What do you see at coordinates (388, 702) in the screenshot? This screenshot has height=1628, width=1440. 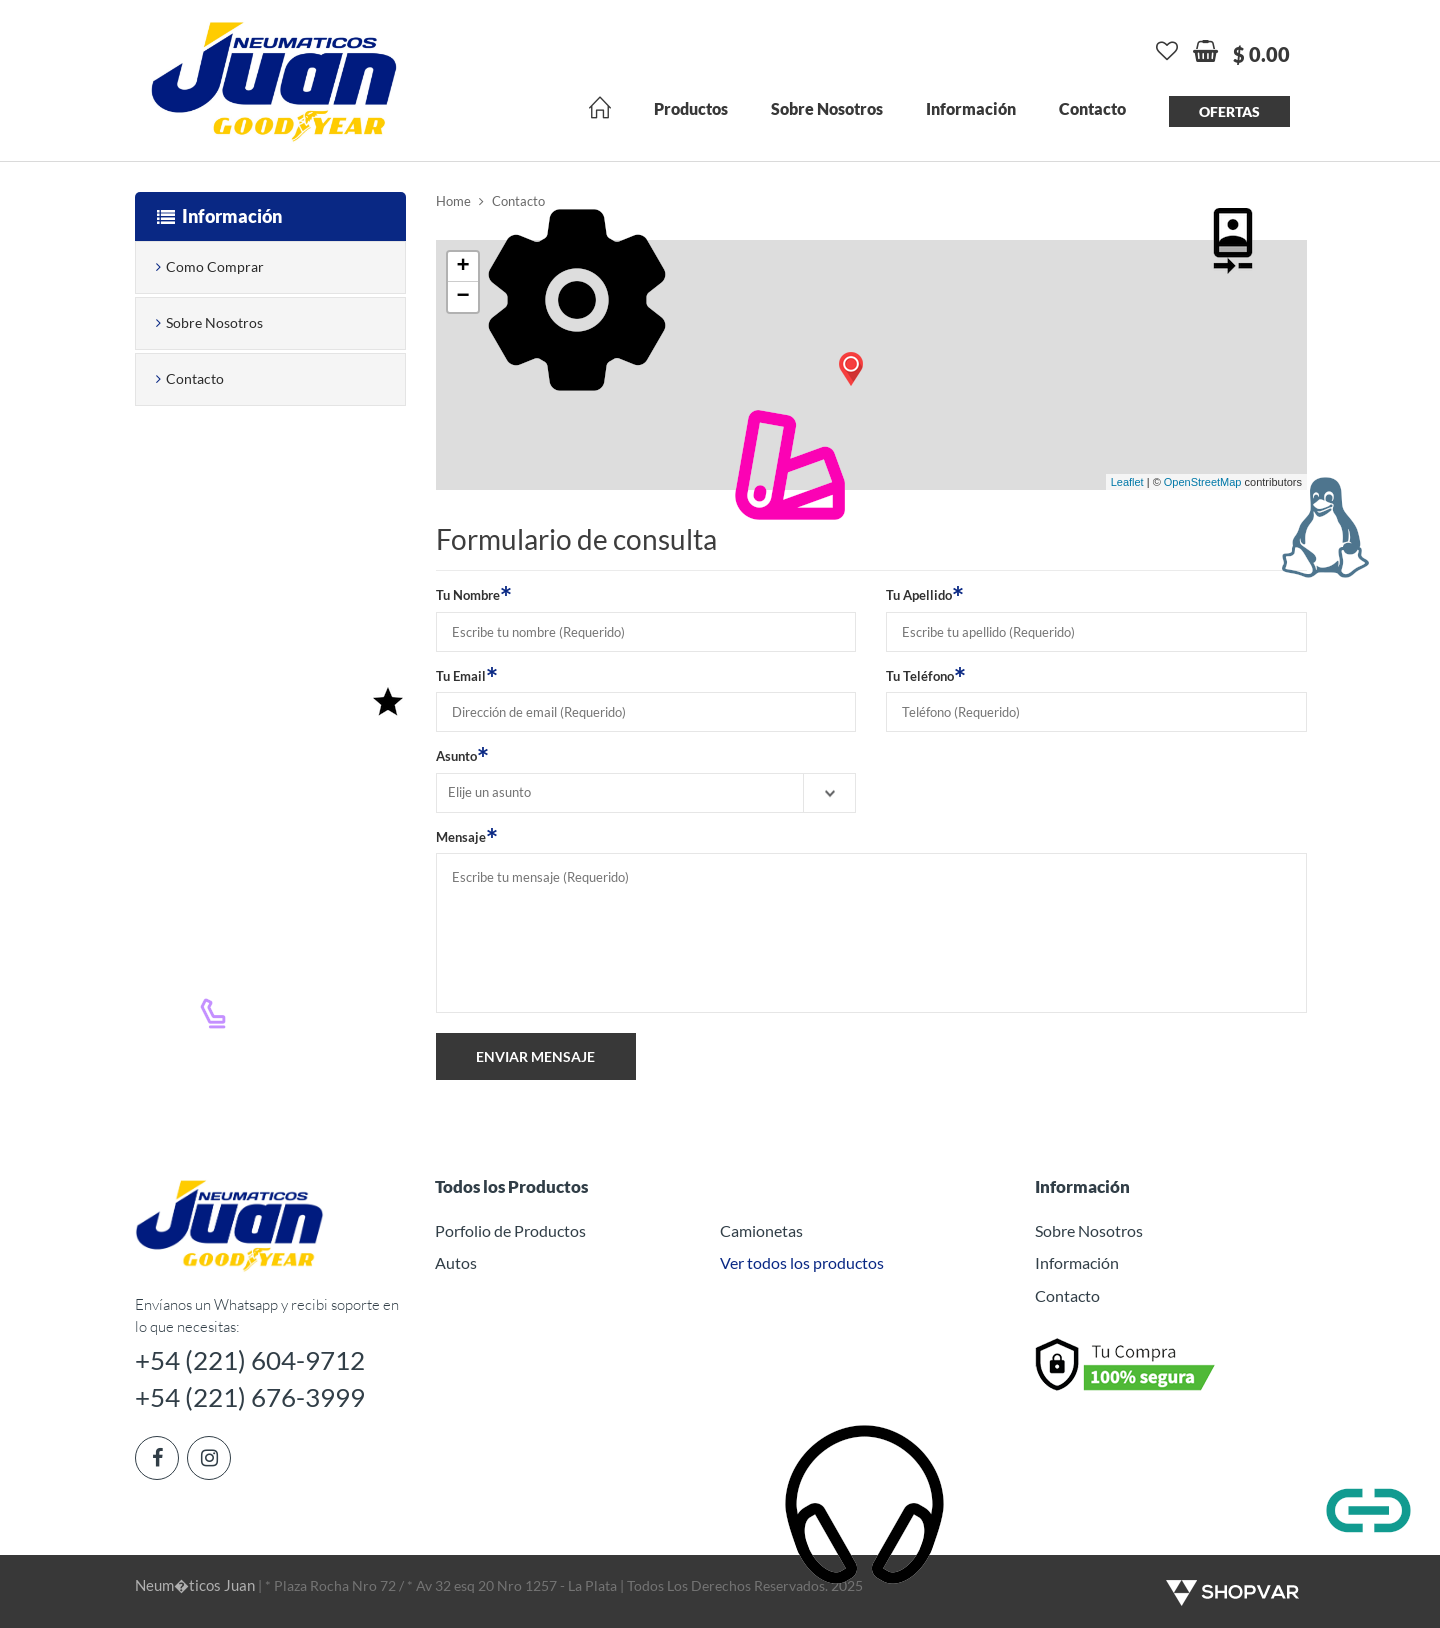 I see `add item to favorites` at bounding box center [388, 702].